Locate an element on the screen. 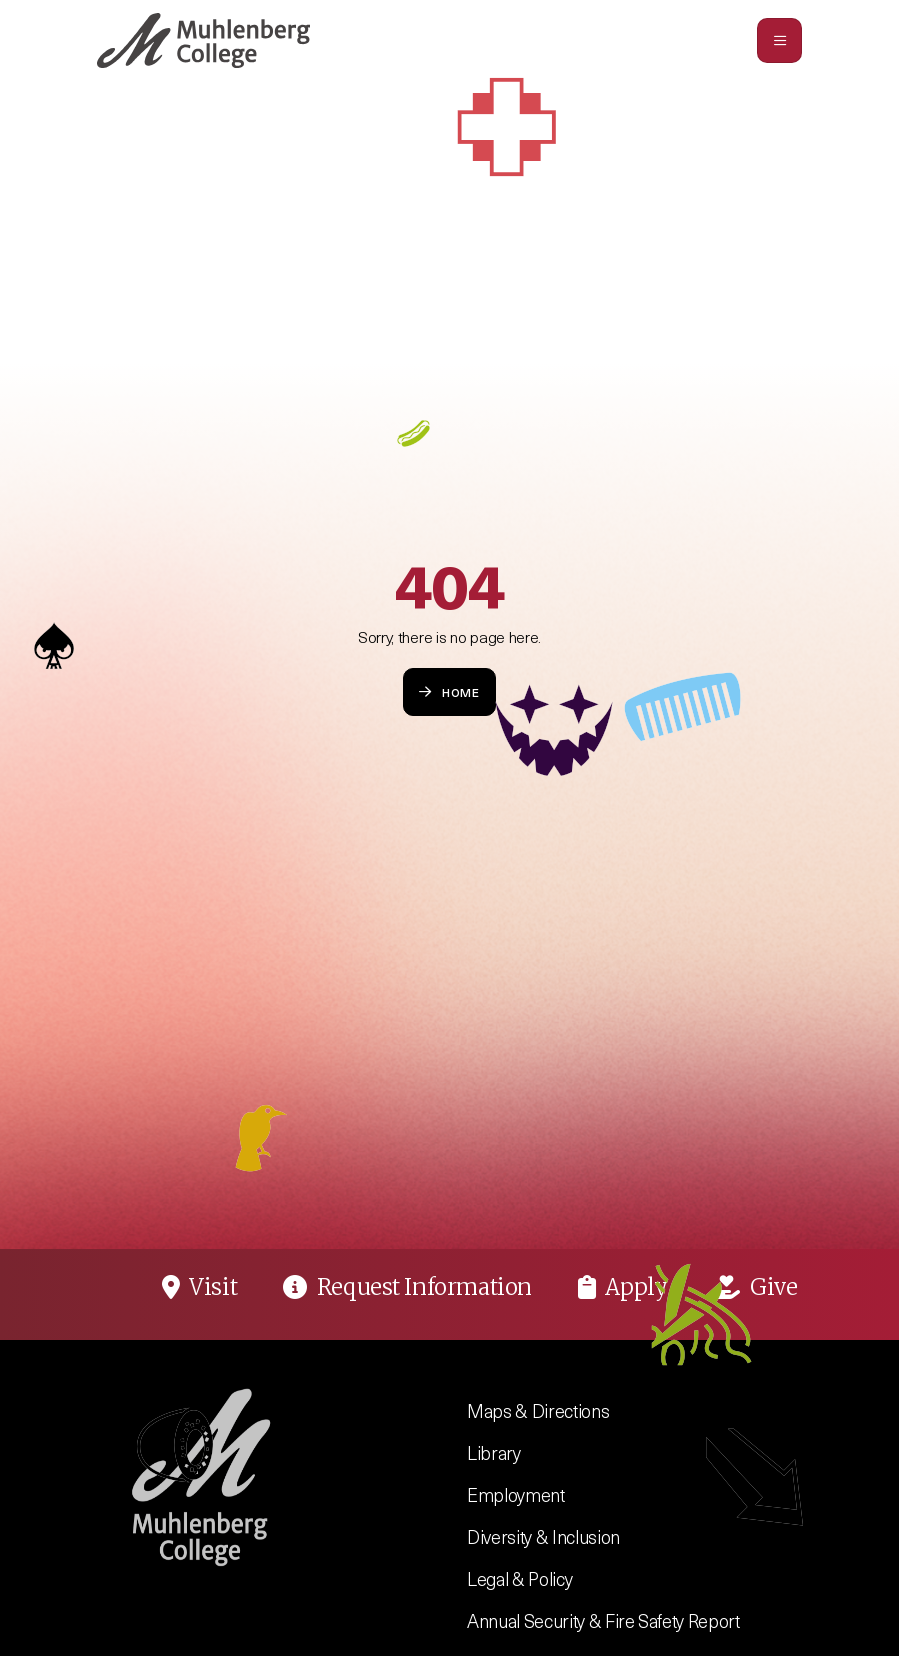  raven or crow icon for a messaging or mail feature is located at coordinates (254, 1138).